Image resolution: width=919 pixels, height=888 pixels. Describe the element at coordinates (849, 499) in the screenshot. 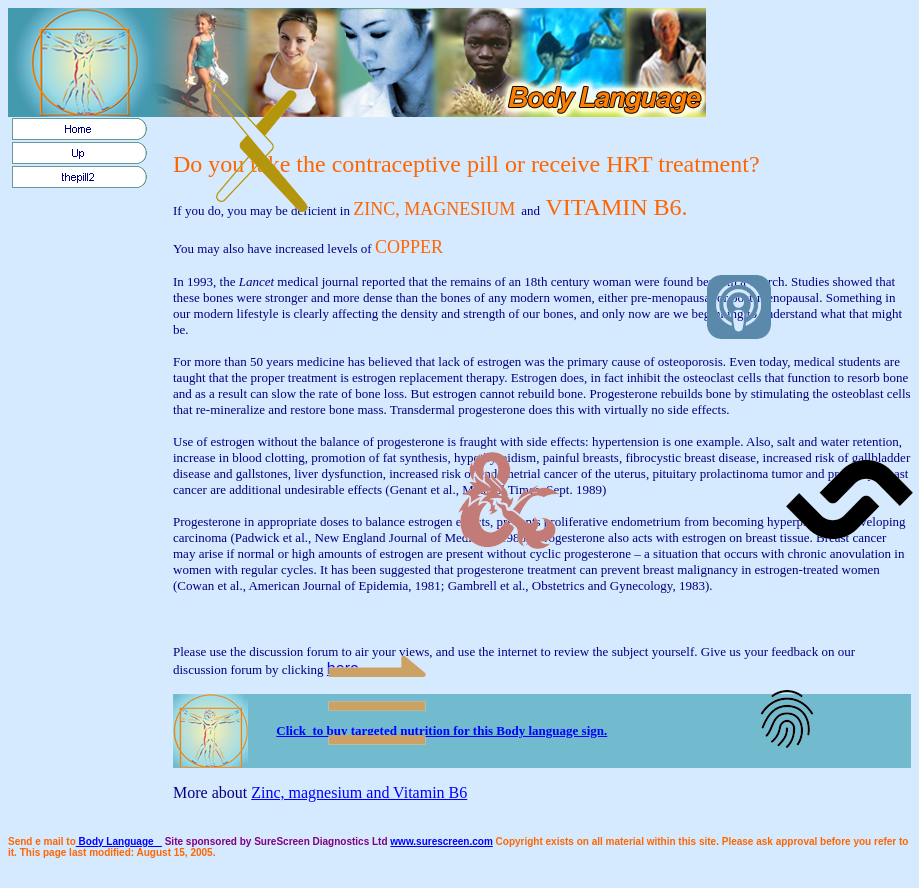

I see `semaphore ci logo` at that location.